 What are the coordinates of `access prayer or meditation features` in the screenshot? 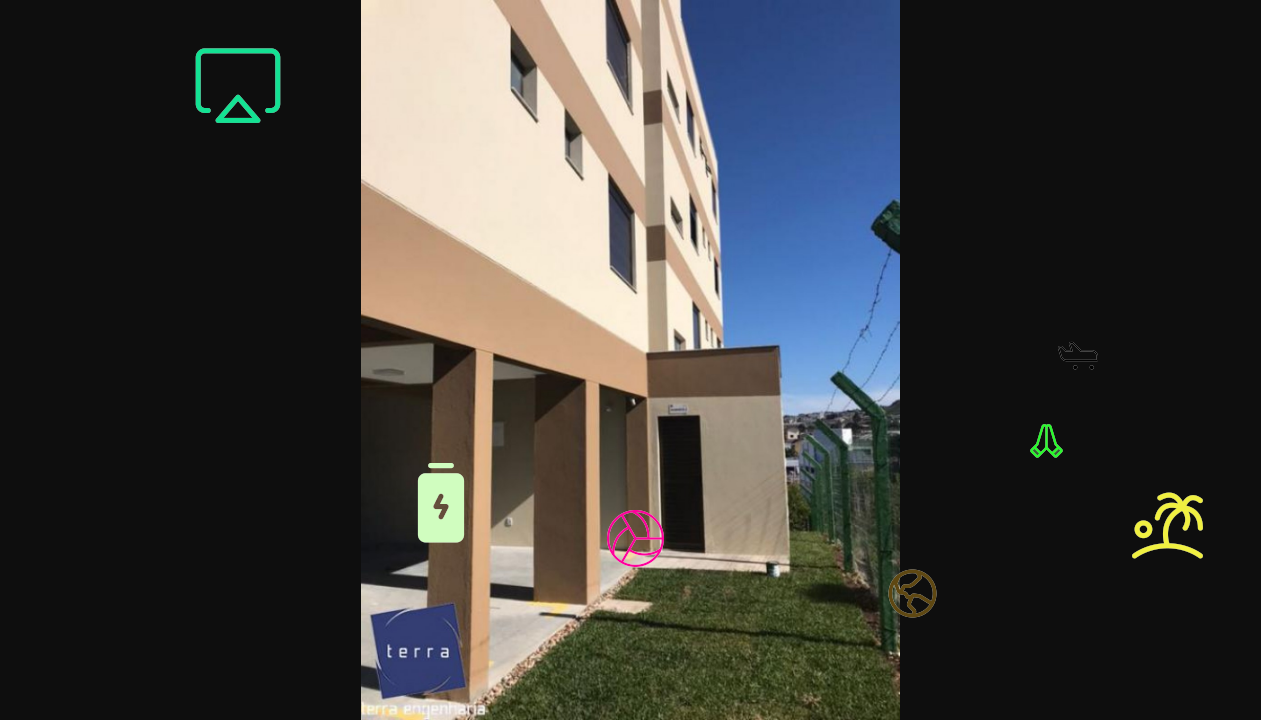 It's located at (1046, 441).